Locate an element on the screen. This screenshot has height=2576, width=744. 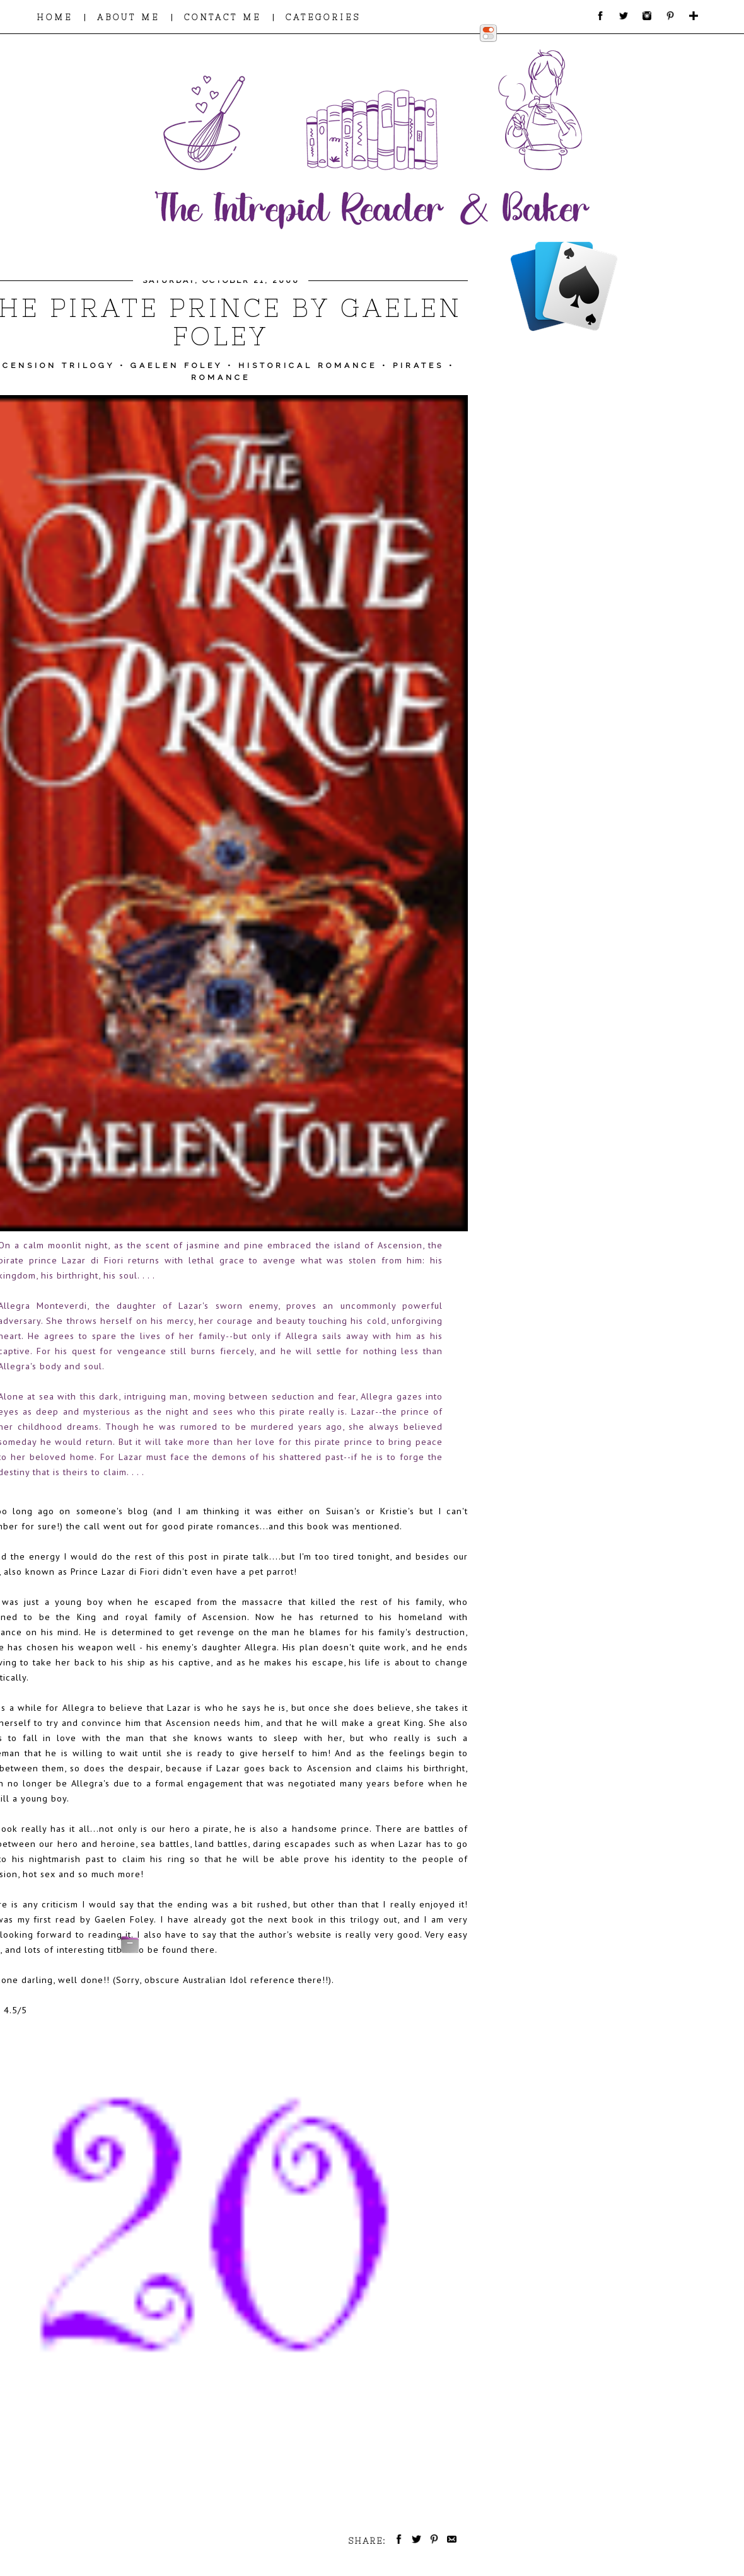
open gnome tweaks settings is located at coordinates (488, 33).